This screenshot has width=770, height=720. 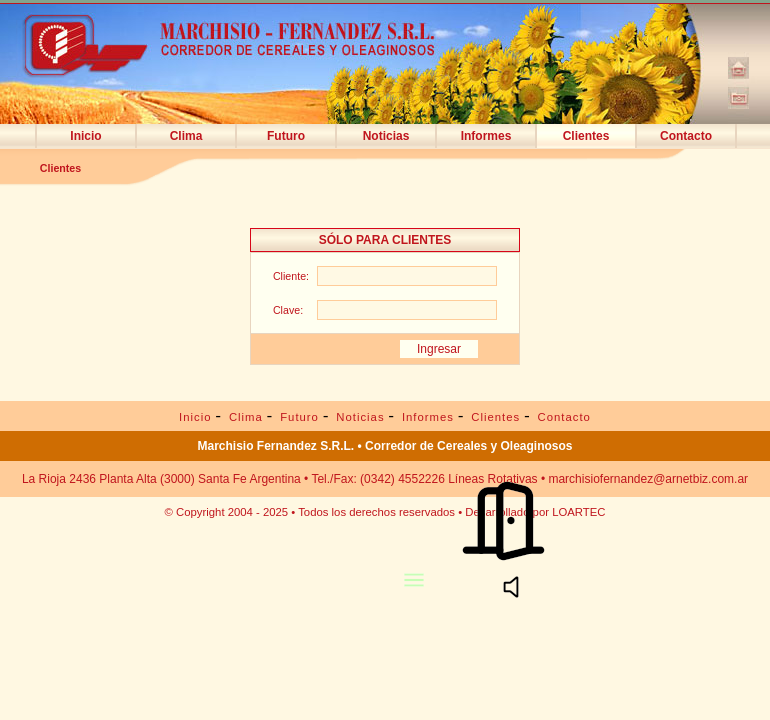 I want to click on open navigation menu, so click(x=414, y=580).